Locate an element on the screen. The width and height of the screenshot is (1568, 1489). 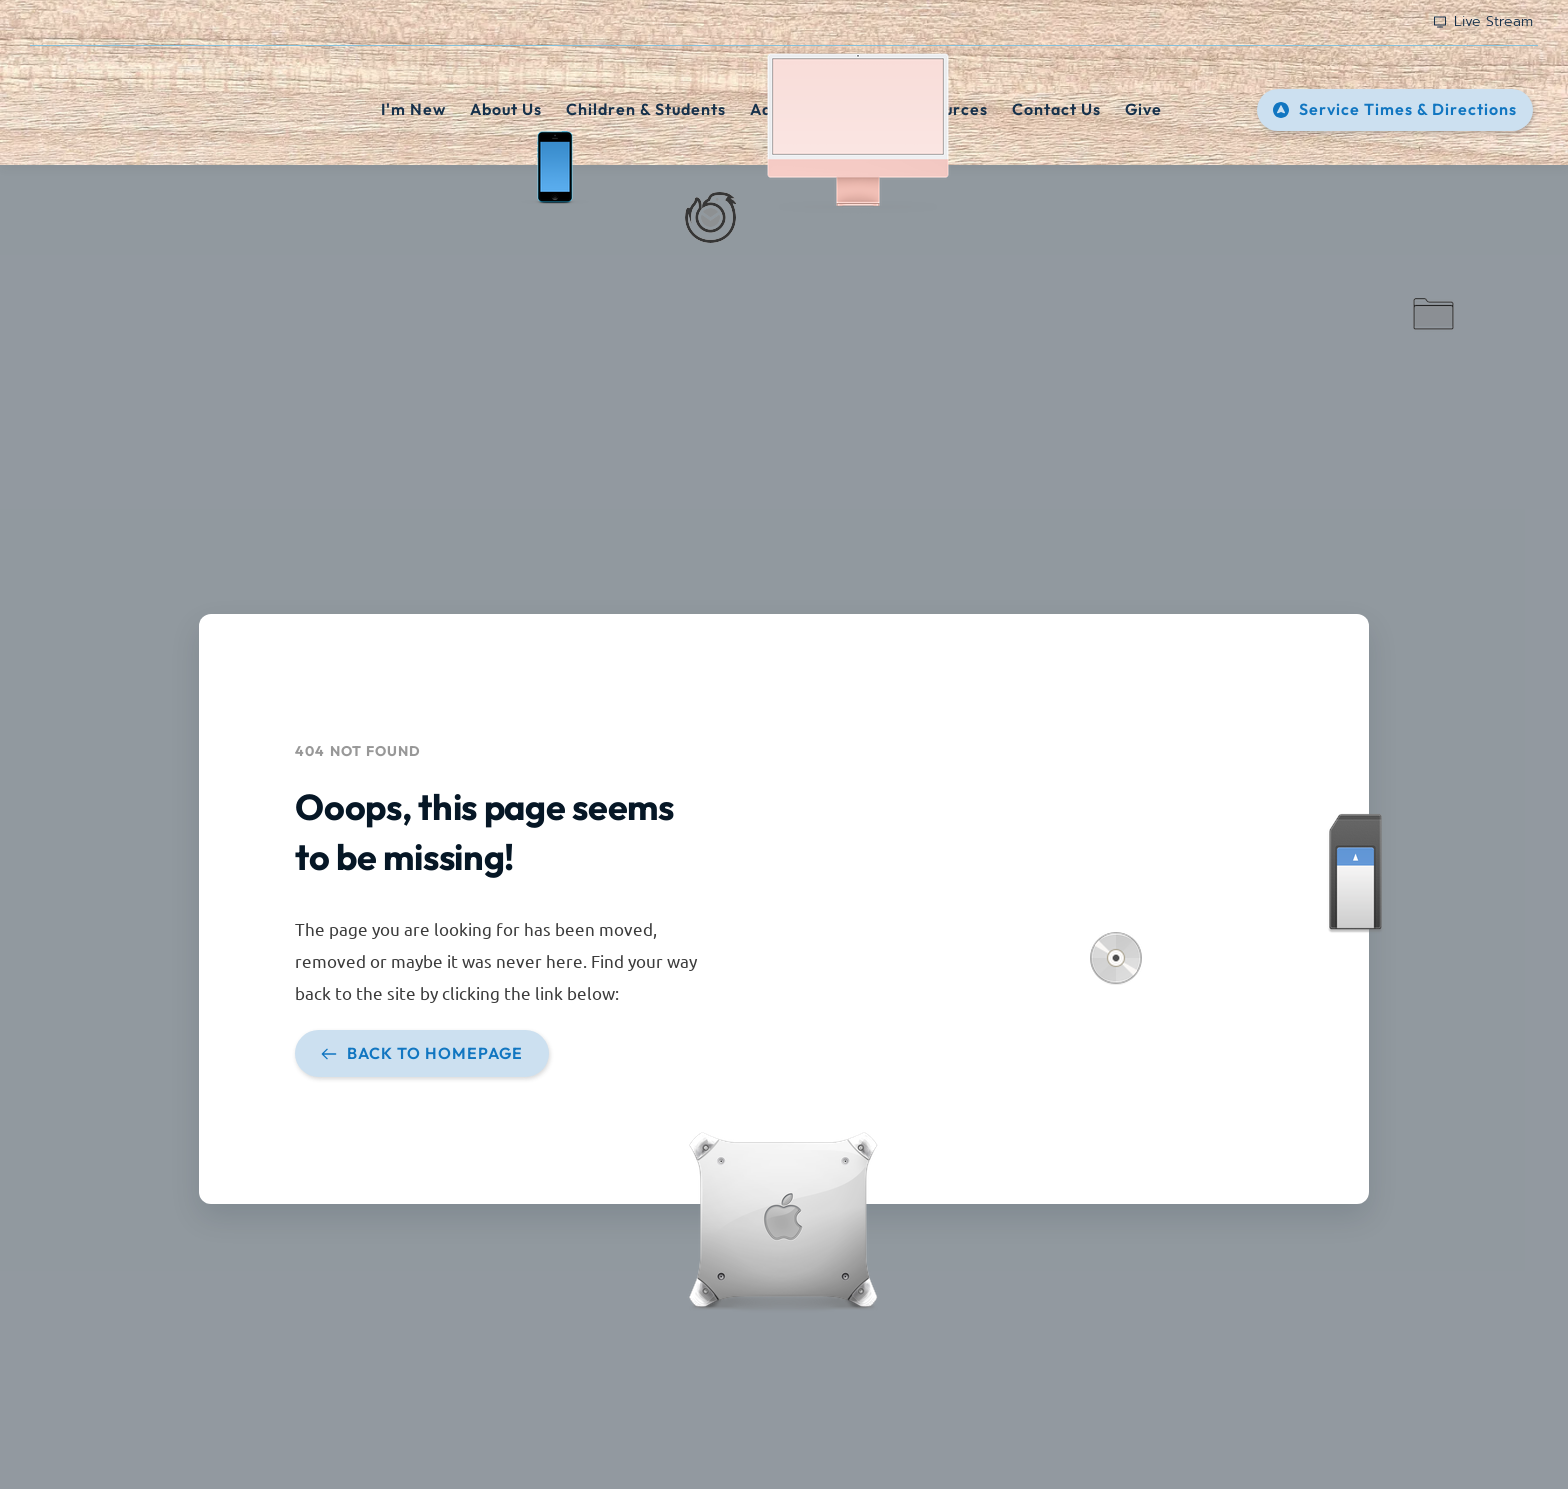
access memory stick or removable storage is located at coordinates (1355, 873).